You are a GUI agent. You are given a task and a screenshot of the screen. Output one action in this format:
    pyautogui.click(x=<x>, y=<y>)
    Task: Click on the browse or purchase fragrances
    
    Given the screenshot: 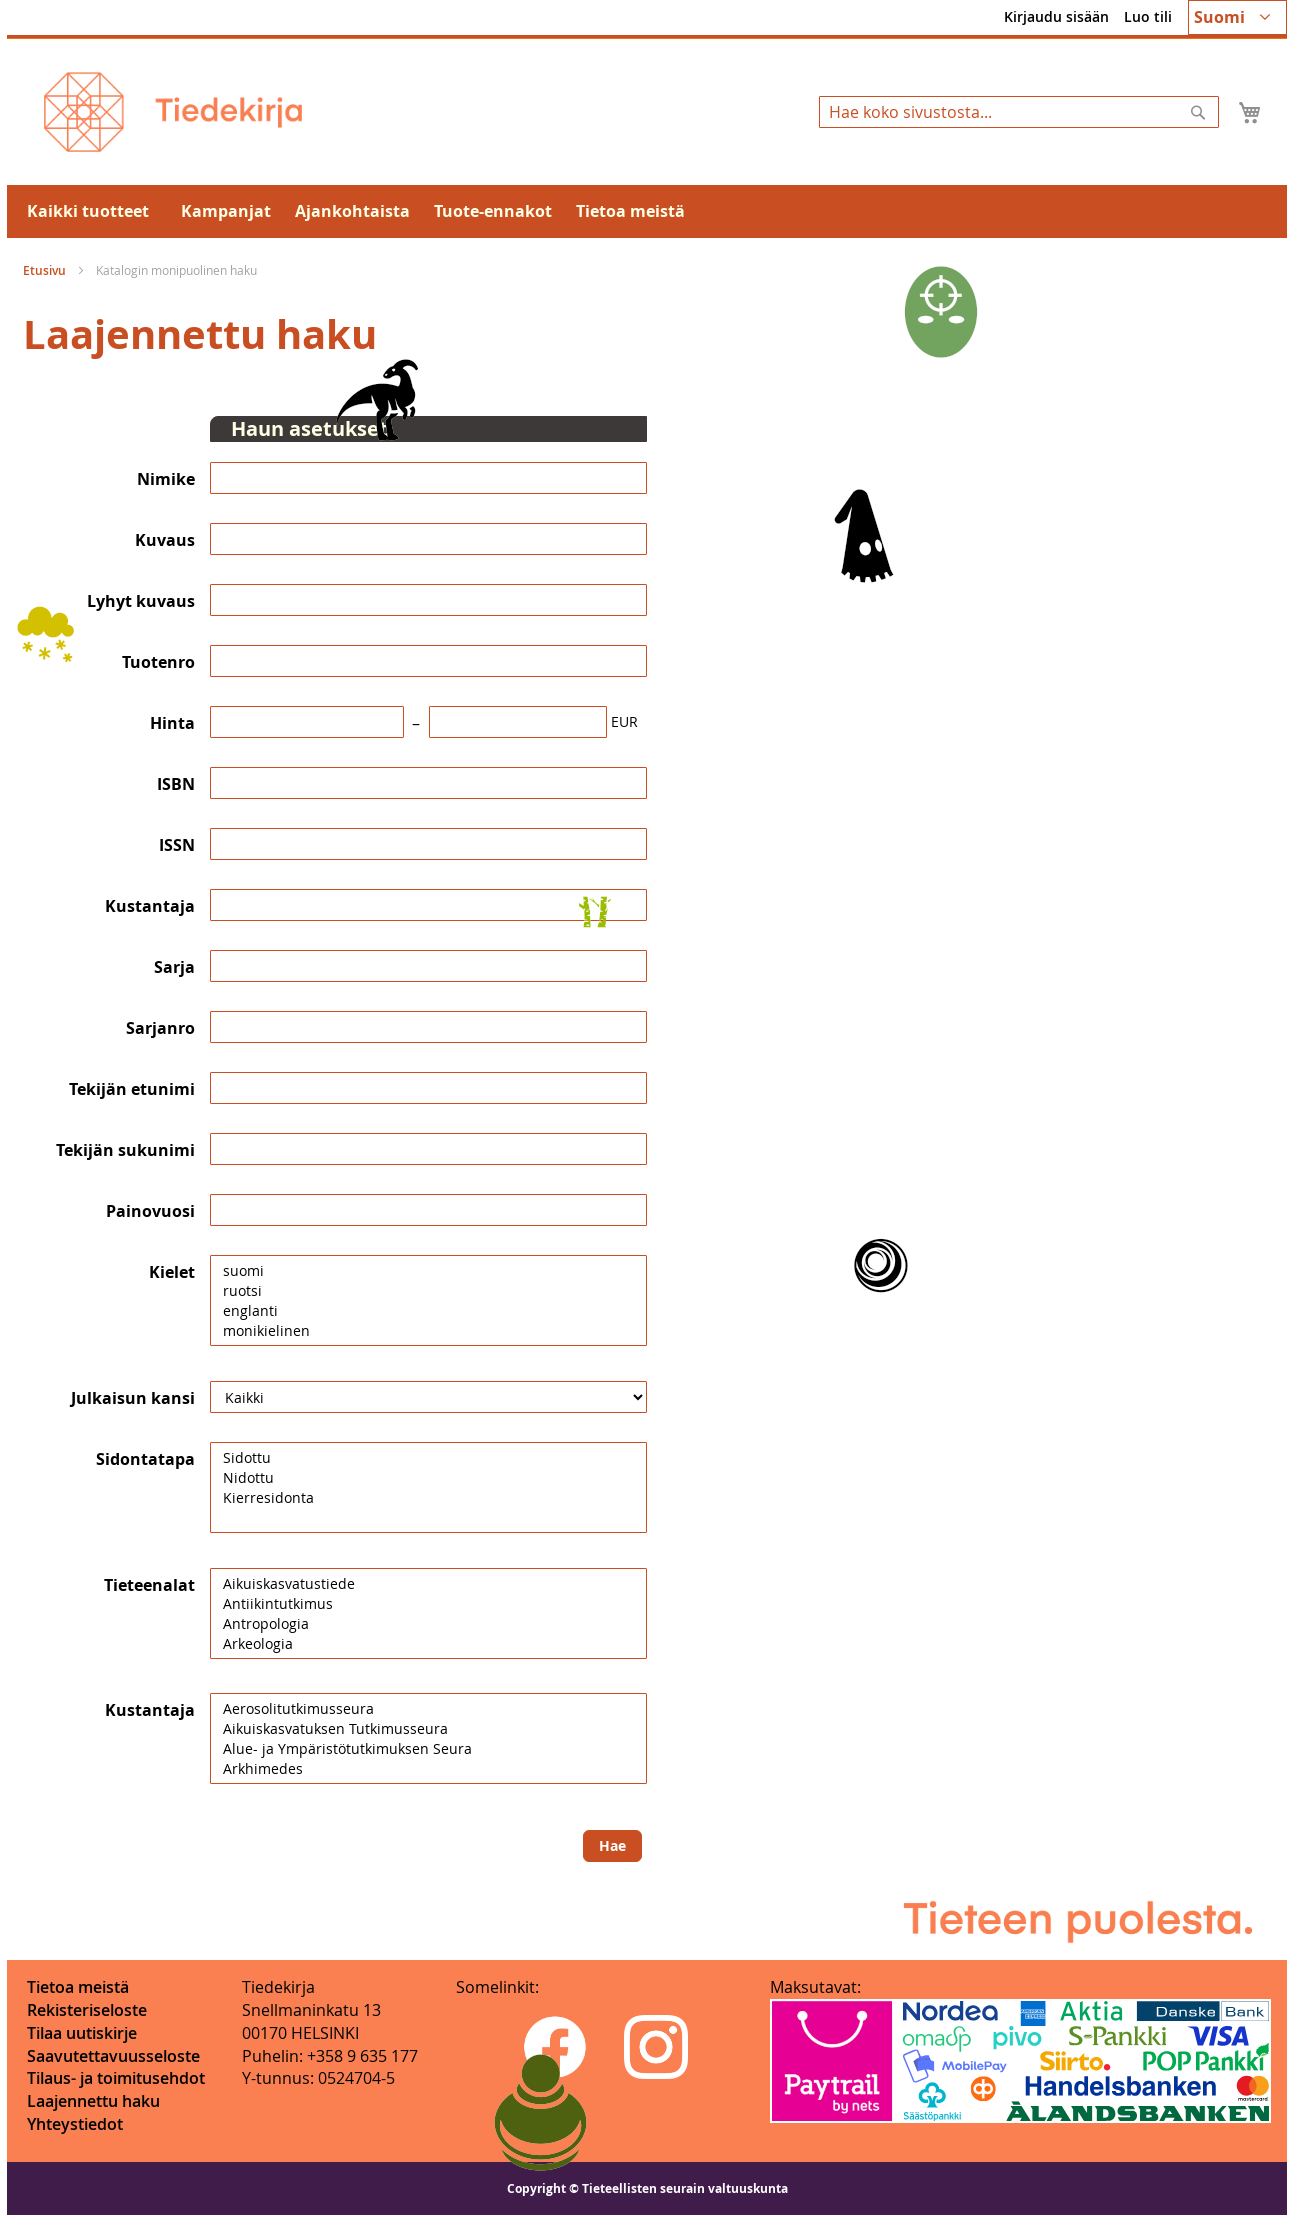 What is the action you would take?
    pyautogui.click(x=540, y=2112)
    